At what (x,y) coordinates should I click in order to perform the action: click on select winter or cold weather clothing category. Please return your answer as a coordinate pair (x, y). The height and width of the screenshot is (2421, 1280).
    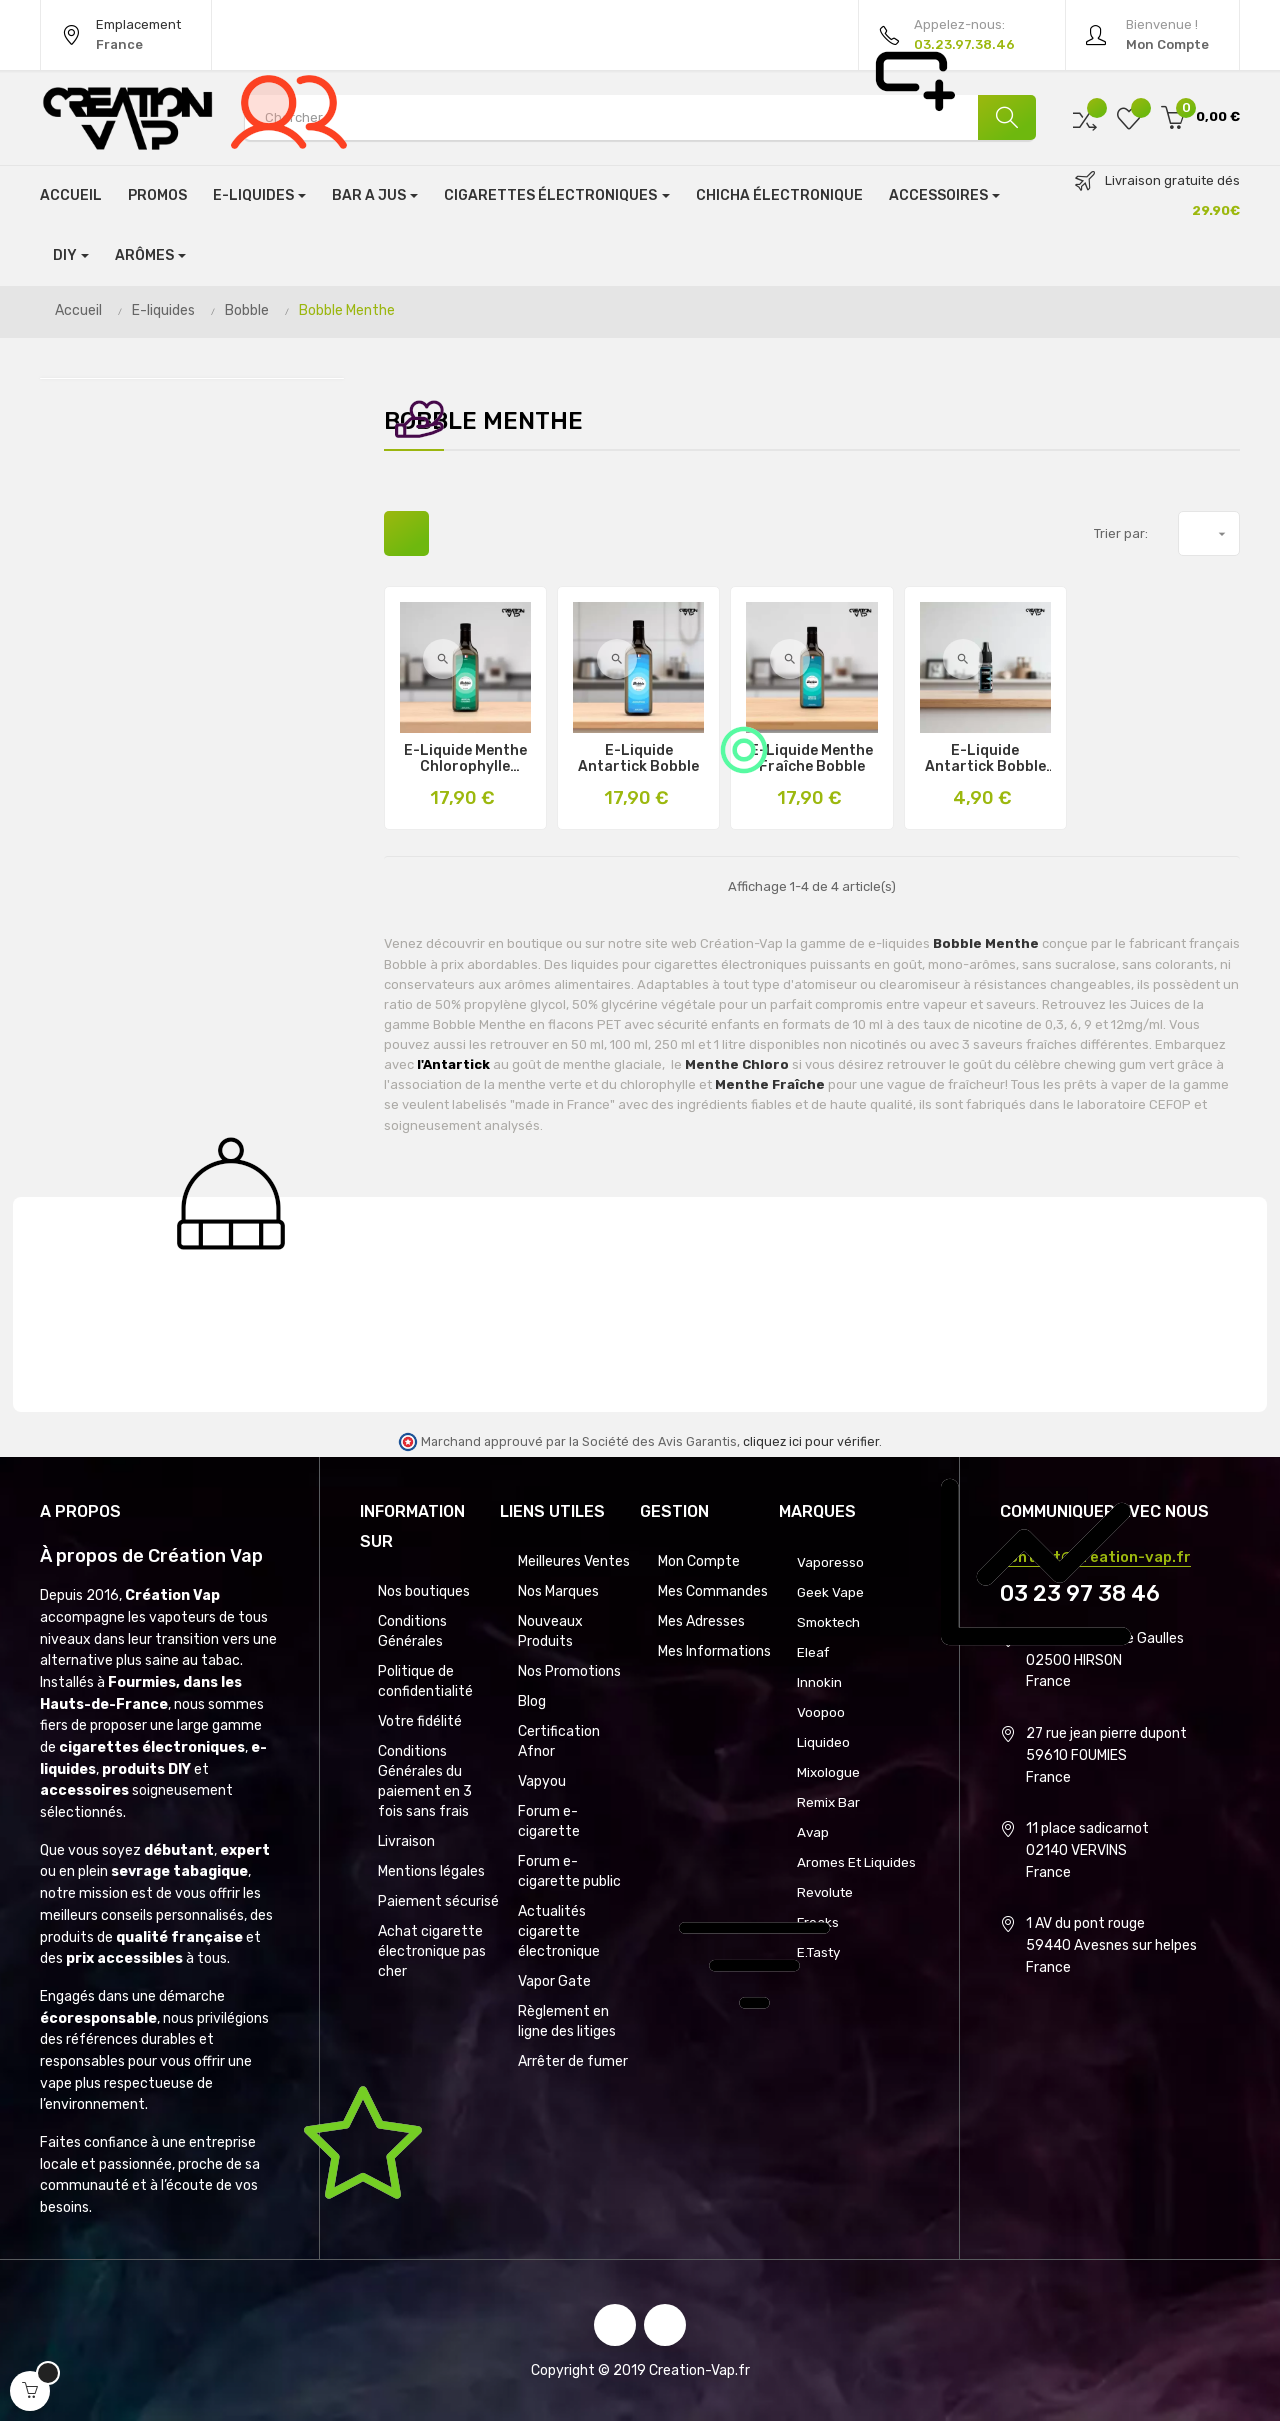
    Looking at the image, I should click on (231, 1200).